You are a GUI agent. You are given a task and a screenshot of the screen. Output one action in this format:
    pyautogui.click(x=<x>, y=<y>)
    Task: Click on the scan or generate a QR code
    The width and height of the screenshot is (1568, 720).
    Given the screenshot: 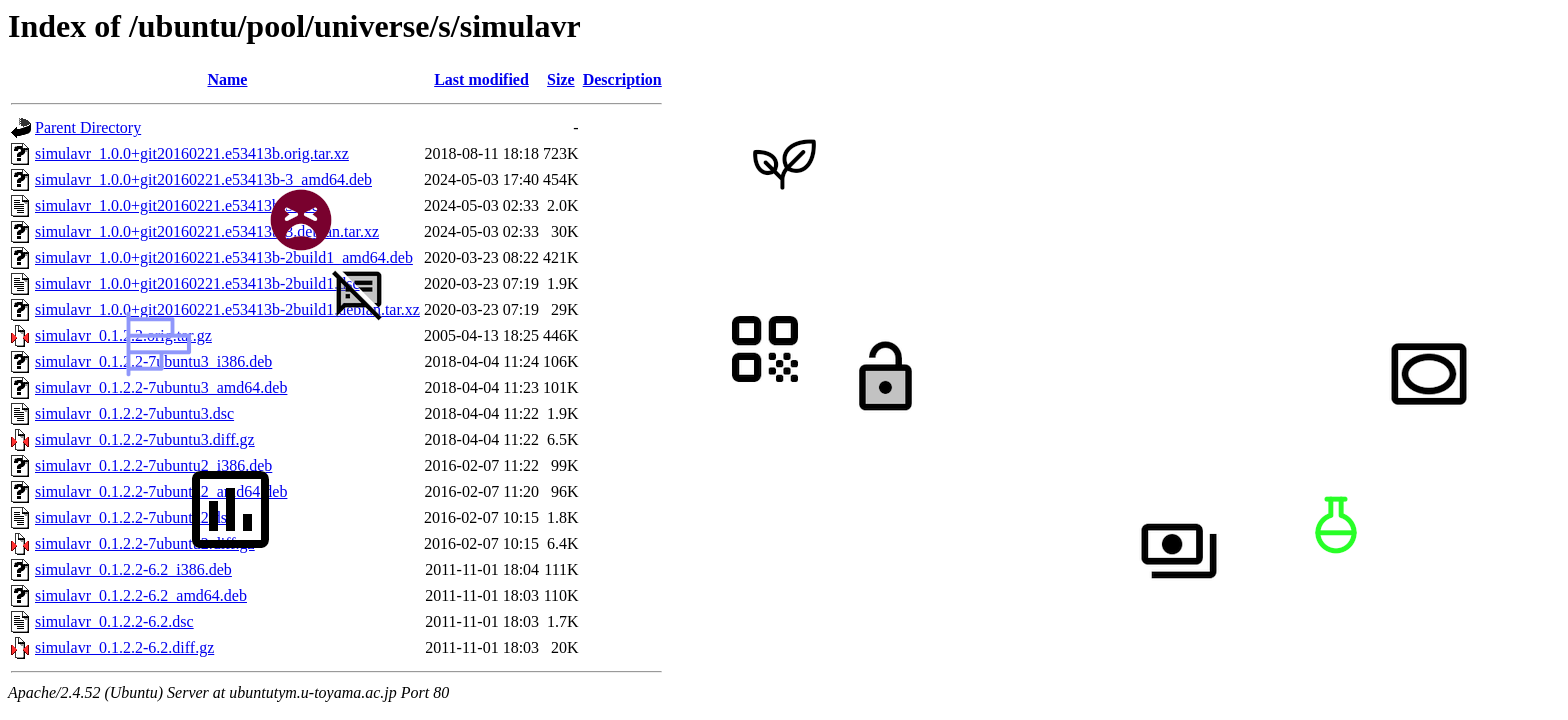 What is the action you would take?
    pyautogui.click(x=765, y=349)
    